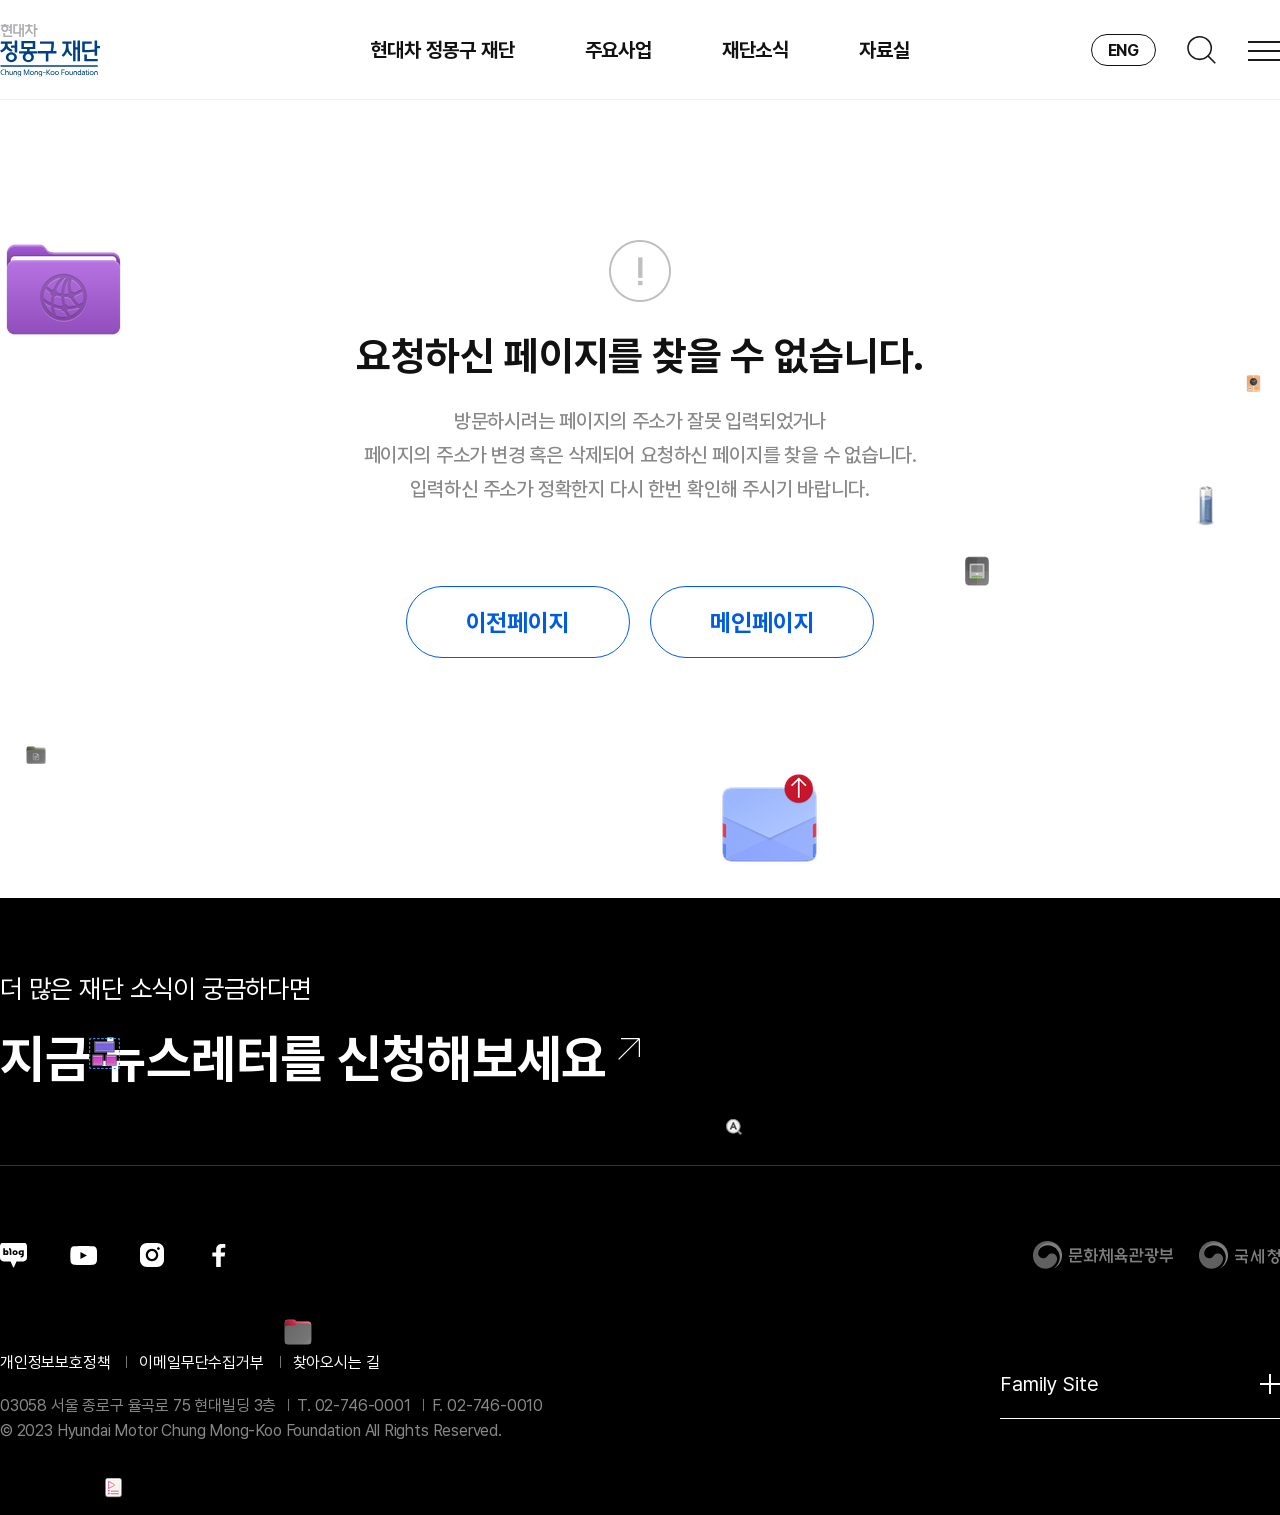 This screenshot has height=1515, width=1280. Describe the element at coordinates (1253, 383) in the screenshot. I see `package manager is processing or waiting` at that location.